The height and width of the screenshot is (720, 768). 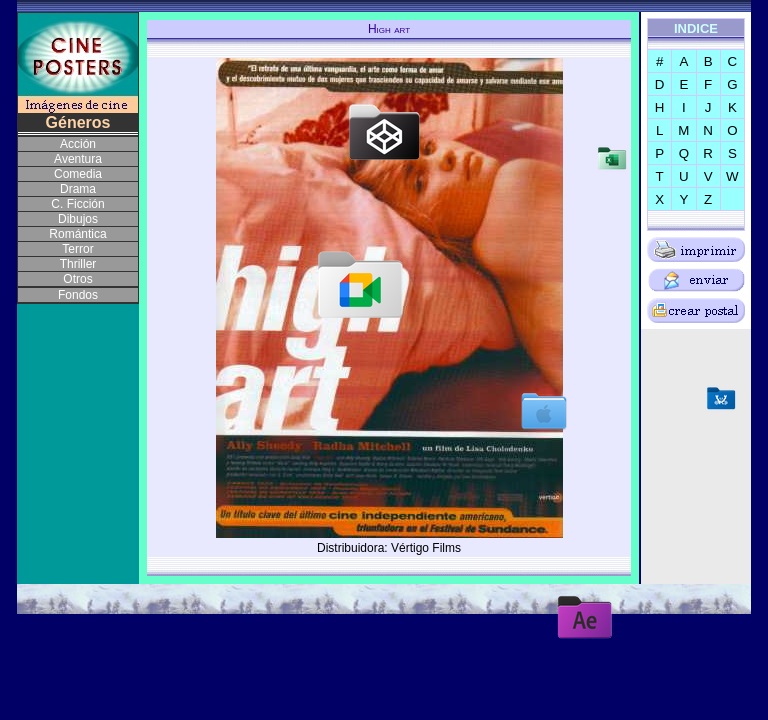 What do you see at coordinates (721, 399) in the screenshot?
I see `folder containing realtek audio drivers and software` at bounding box center [721, 399].